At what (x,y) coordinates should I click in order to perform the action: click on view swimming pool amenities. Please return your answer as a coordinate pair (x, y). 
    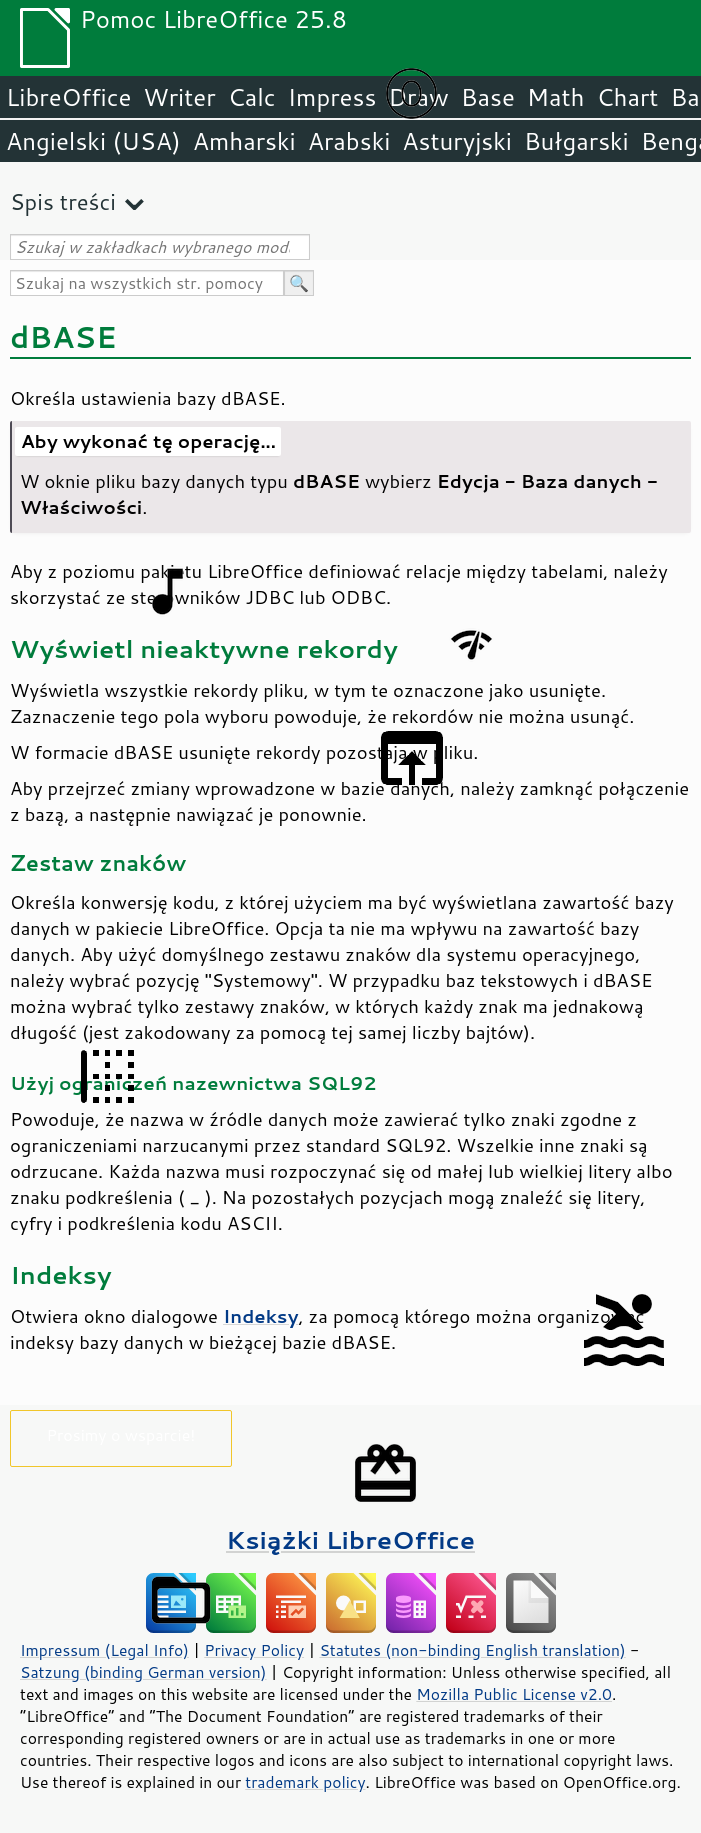
    Looking at the image, I should click on (624, 1330).